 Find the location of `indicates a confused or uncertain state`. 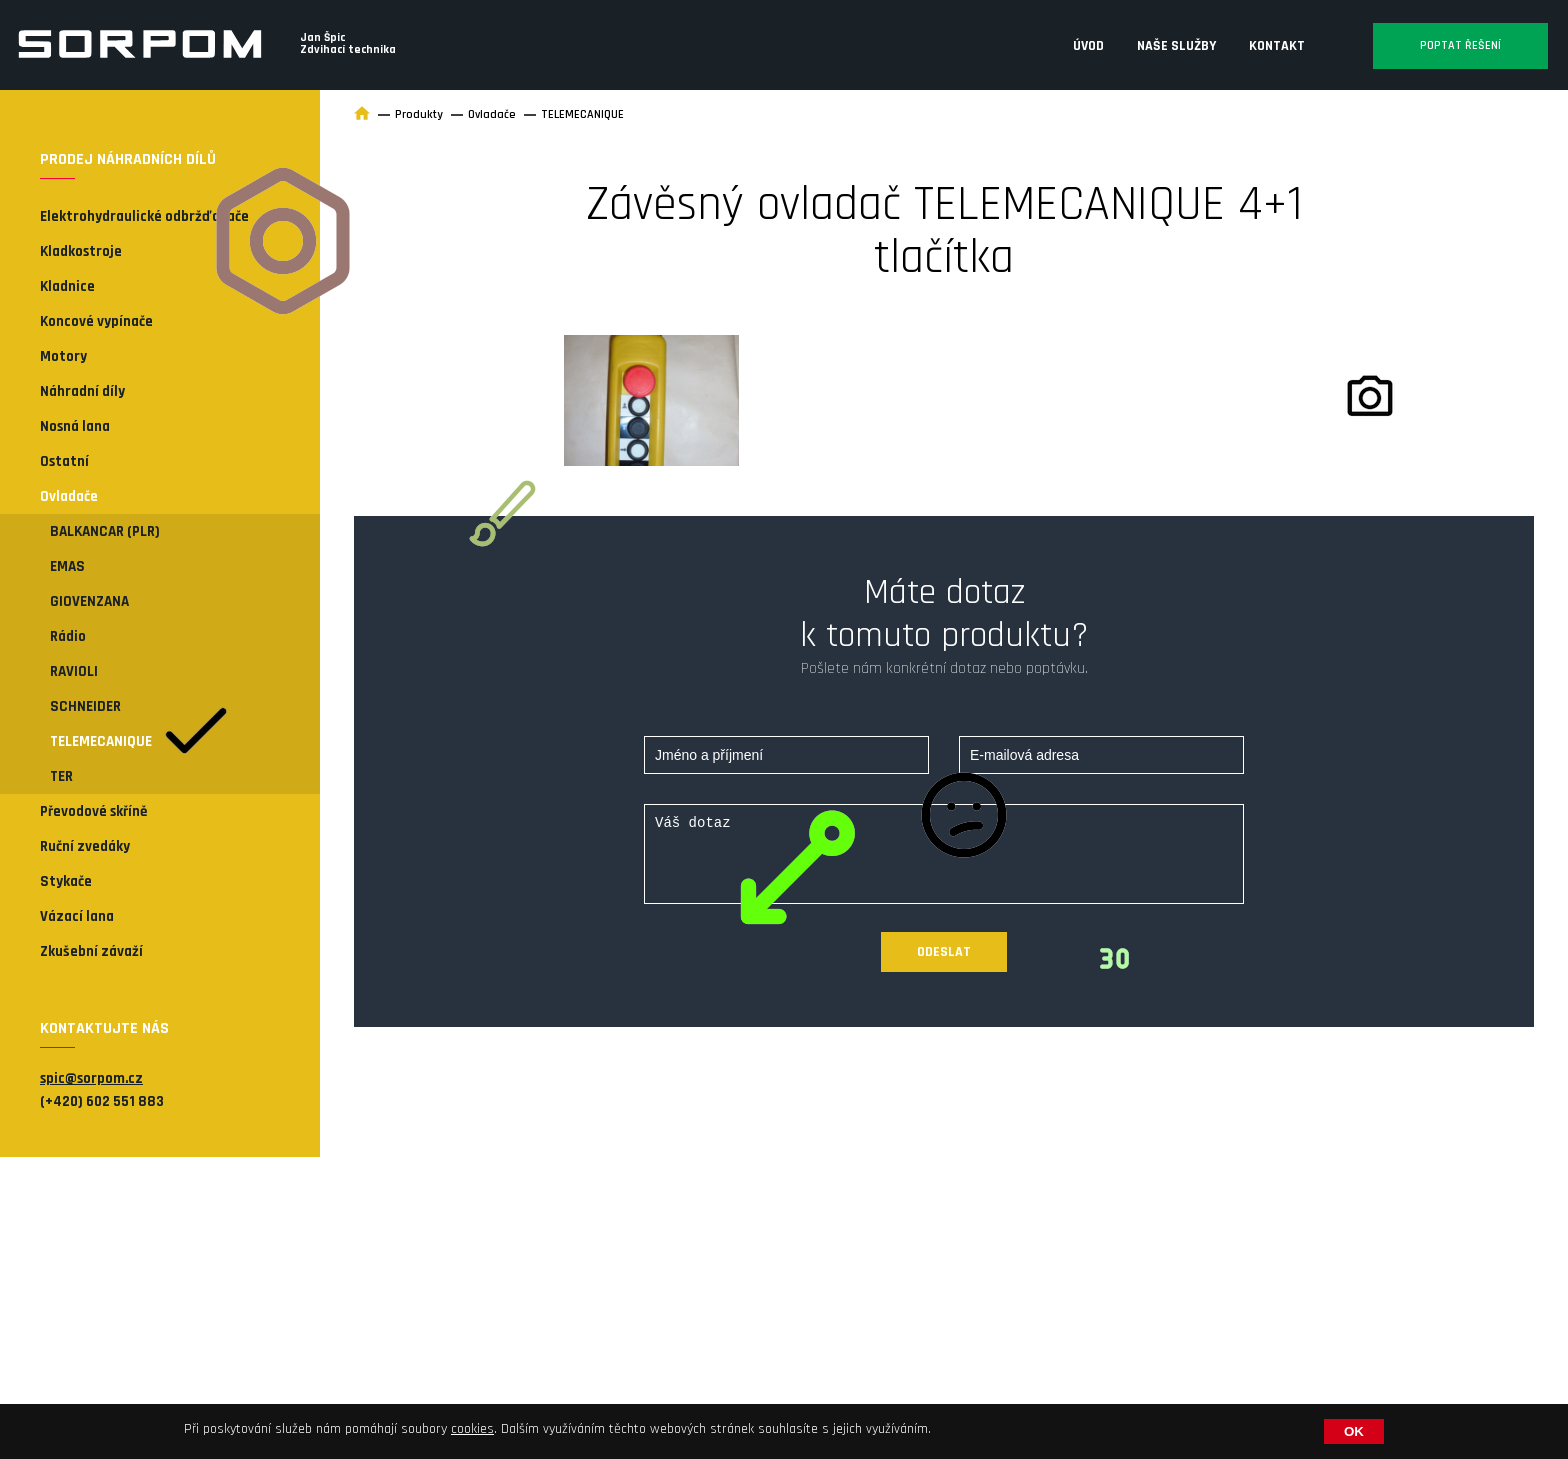

indicates a confused or uncertain state is located at coordinates (964, 815).